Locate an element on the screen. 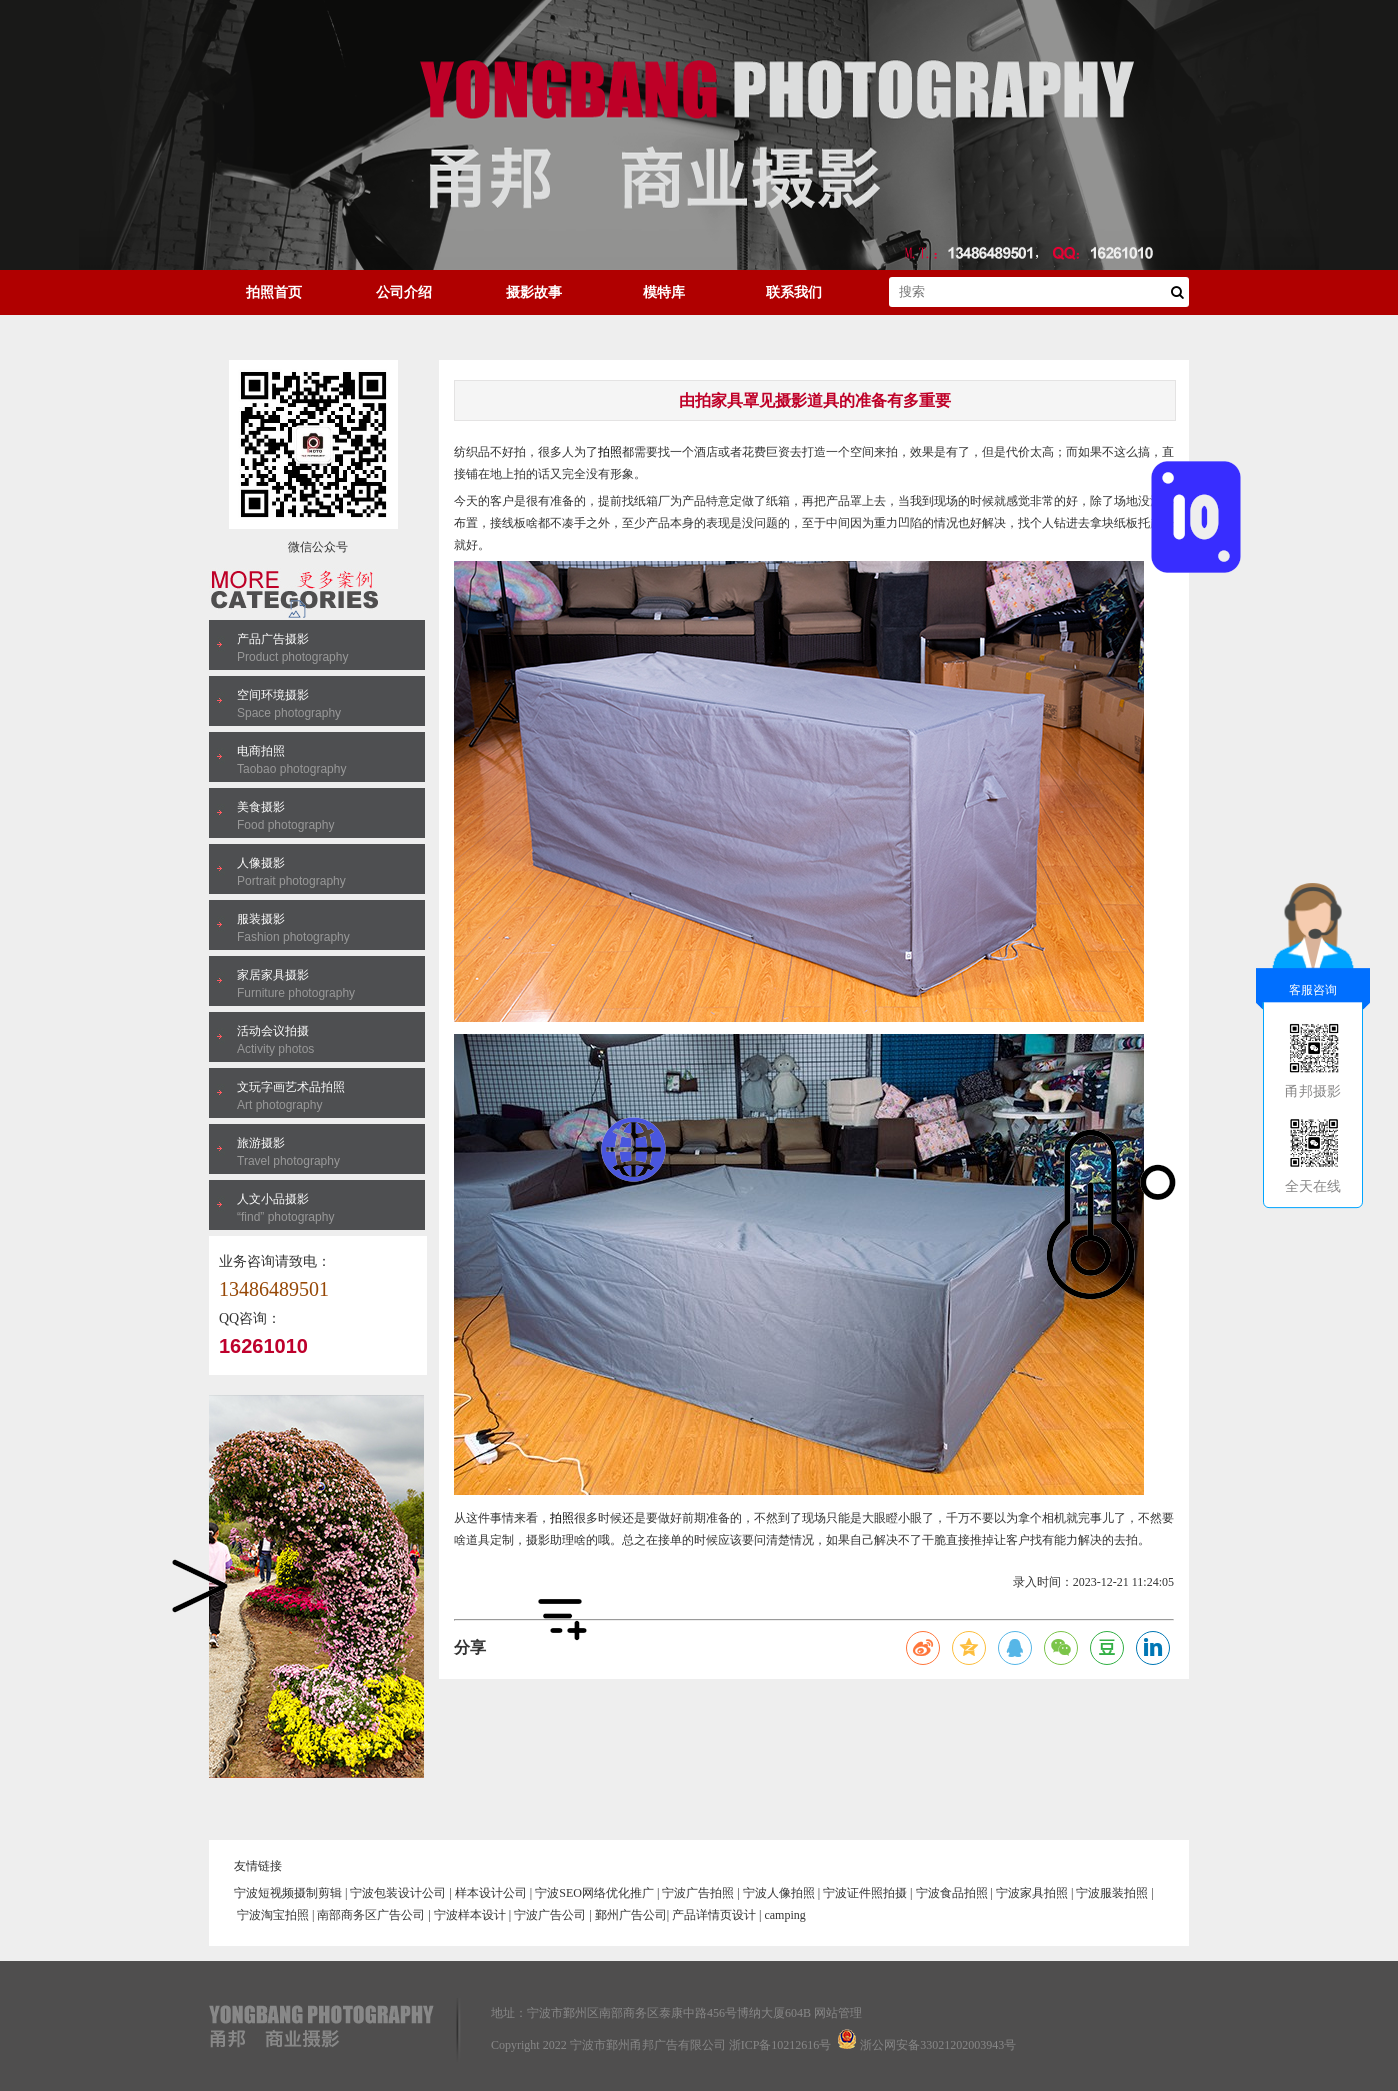 This screenshot has height=2091, width=1398. view image file is located at coordinates (298, 609).